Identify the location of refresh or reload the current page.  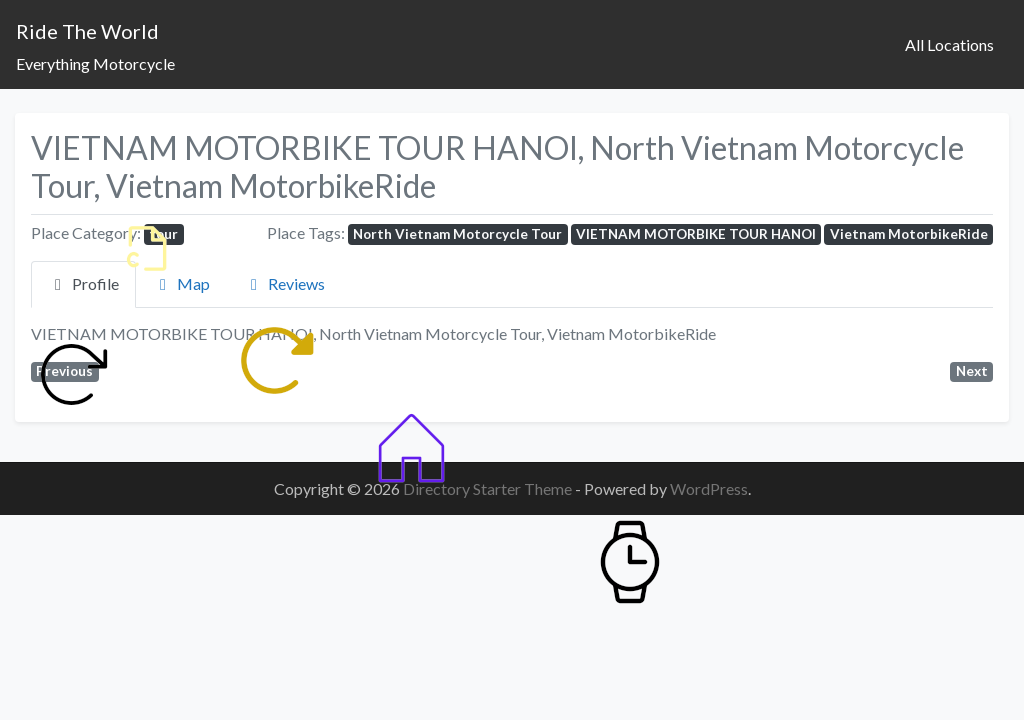
(274, 360).